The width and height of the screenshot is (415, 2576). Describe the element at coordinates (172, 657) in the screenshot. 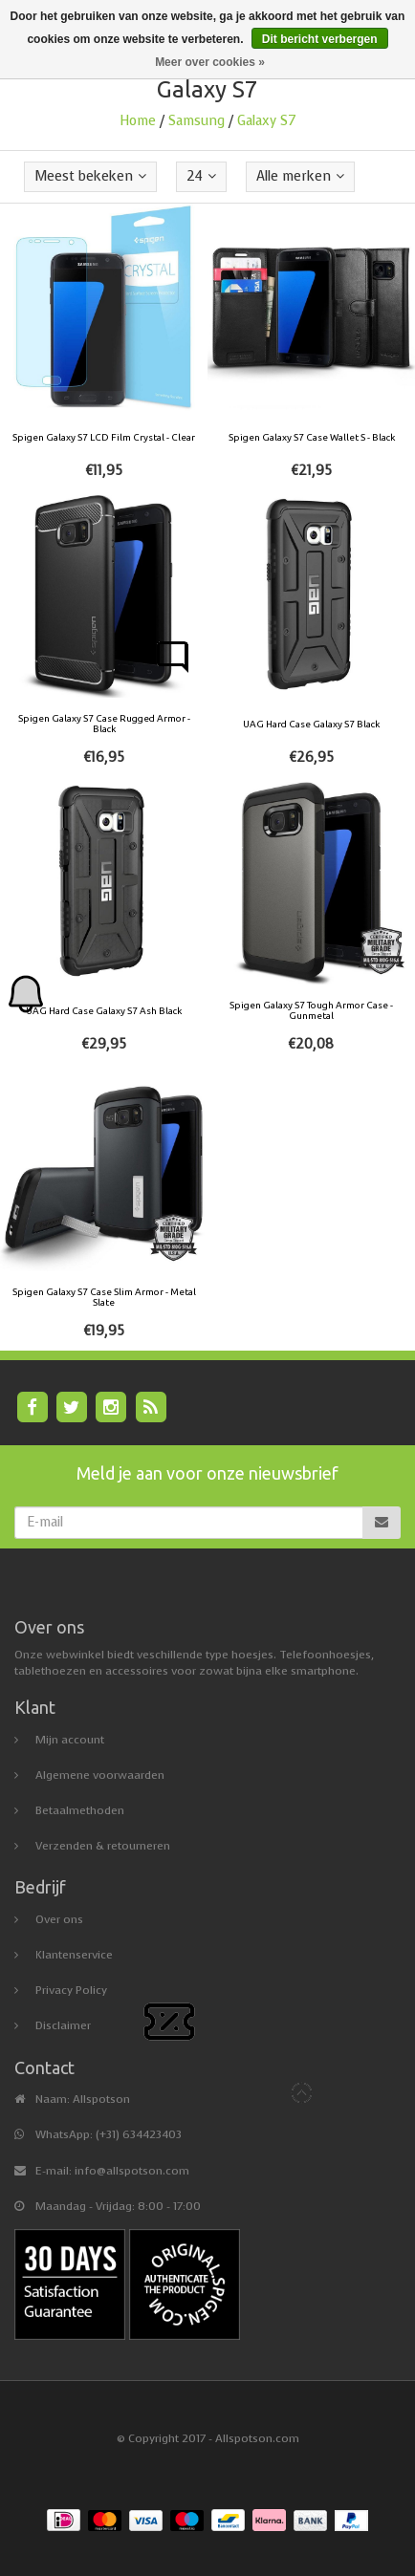

I see `open comments or discussion thread` at that location.